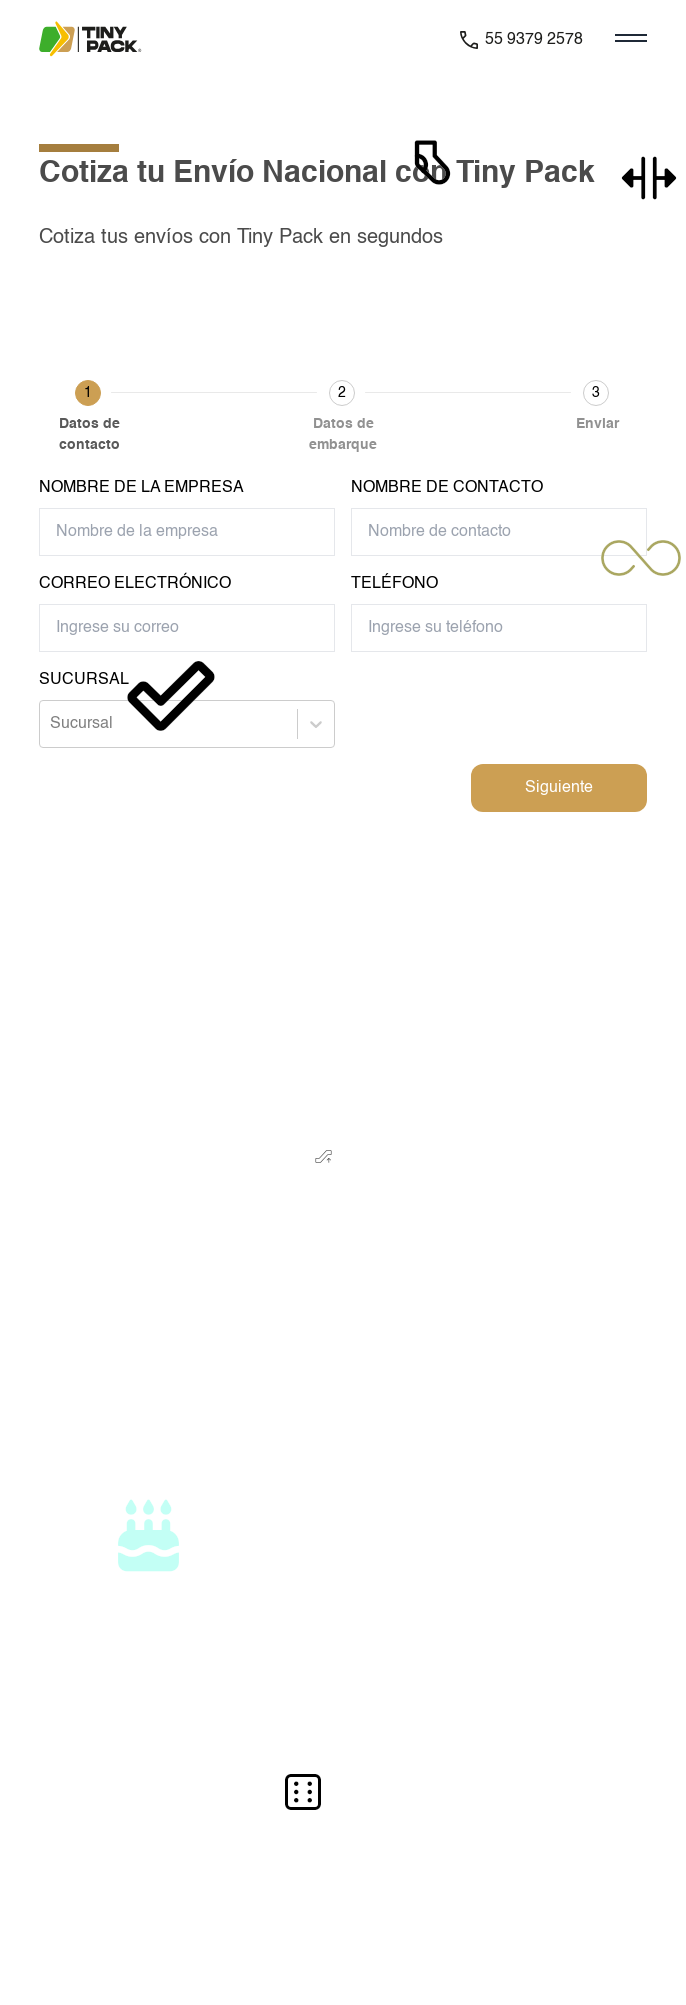 This screenshot has width=686, height=2005. Describe the element at coordinates (169, 694) in the screenshot. I see `confirm or submit an action` at that location.